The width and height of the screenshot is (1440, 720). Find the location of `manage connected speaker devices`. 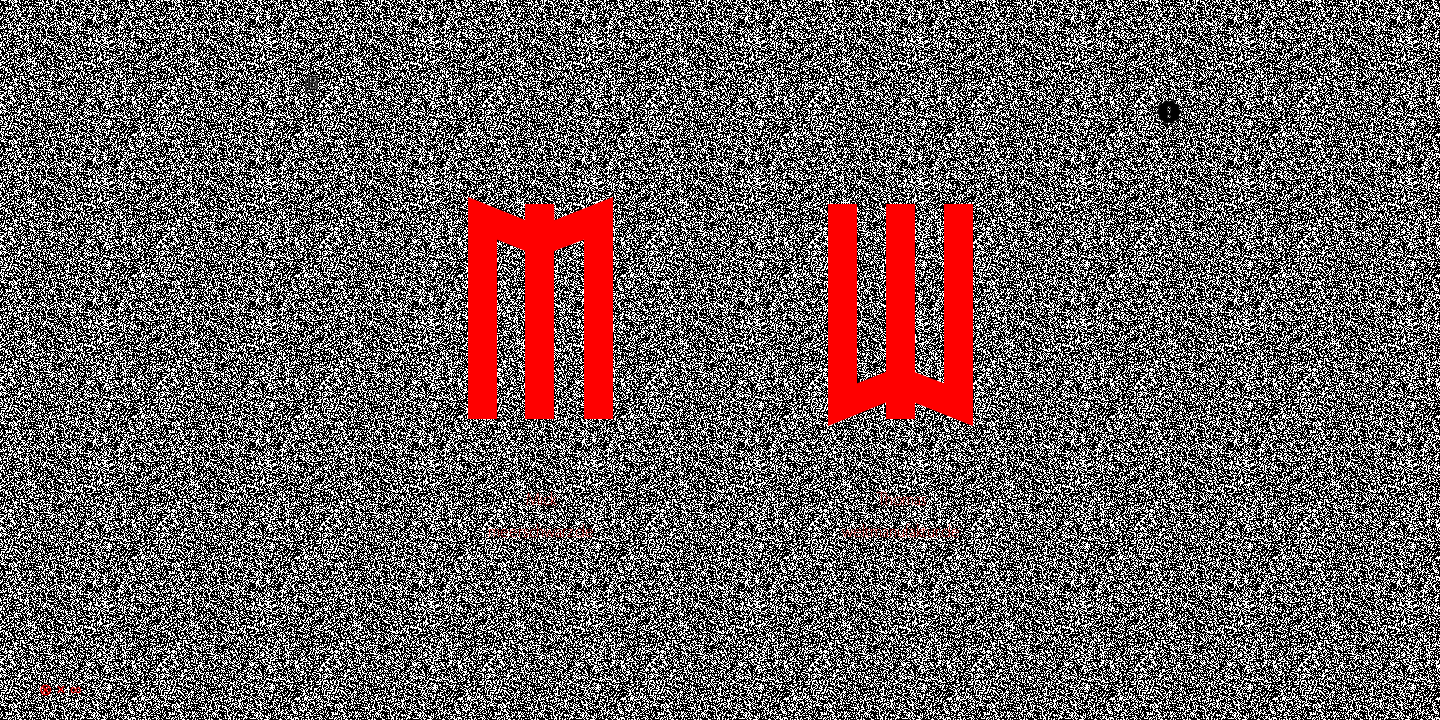

manage connected speaker devices is located at coordinates (311, 84).